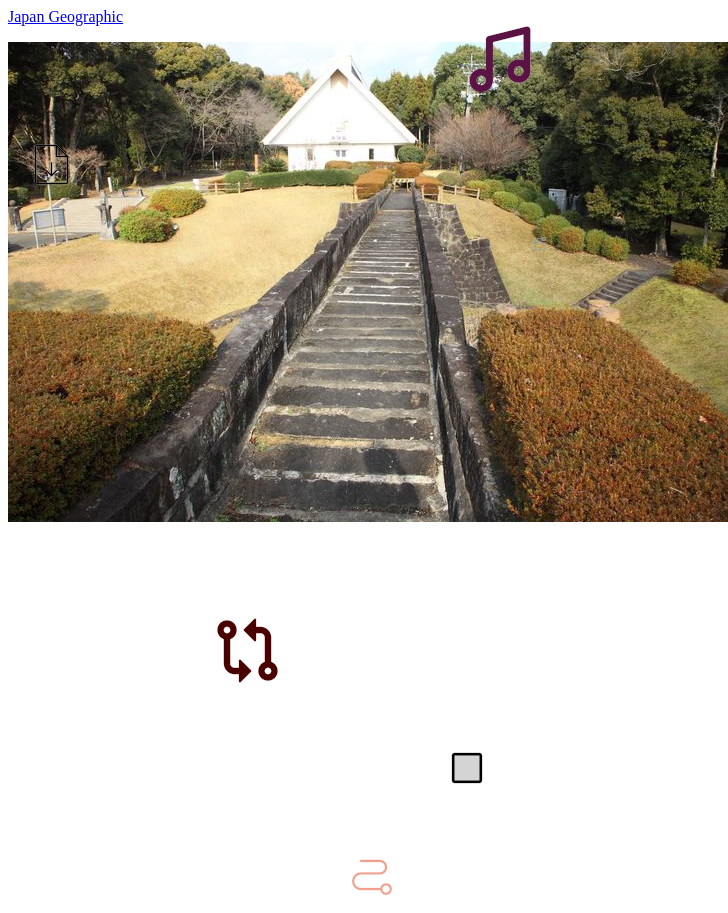  I want to click on compare branches or commits in a repository, so click(247, 650).